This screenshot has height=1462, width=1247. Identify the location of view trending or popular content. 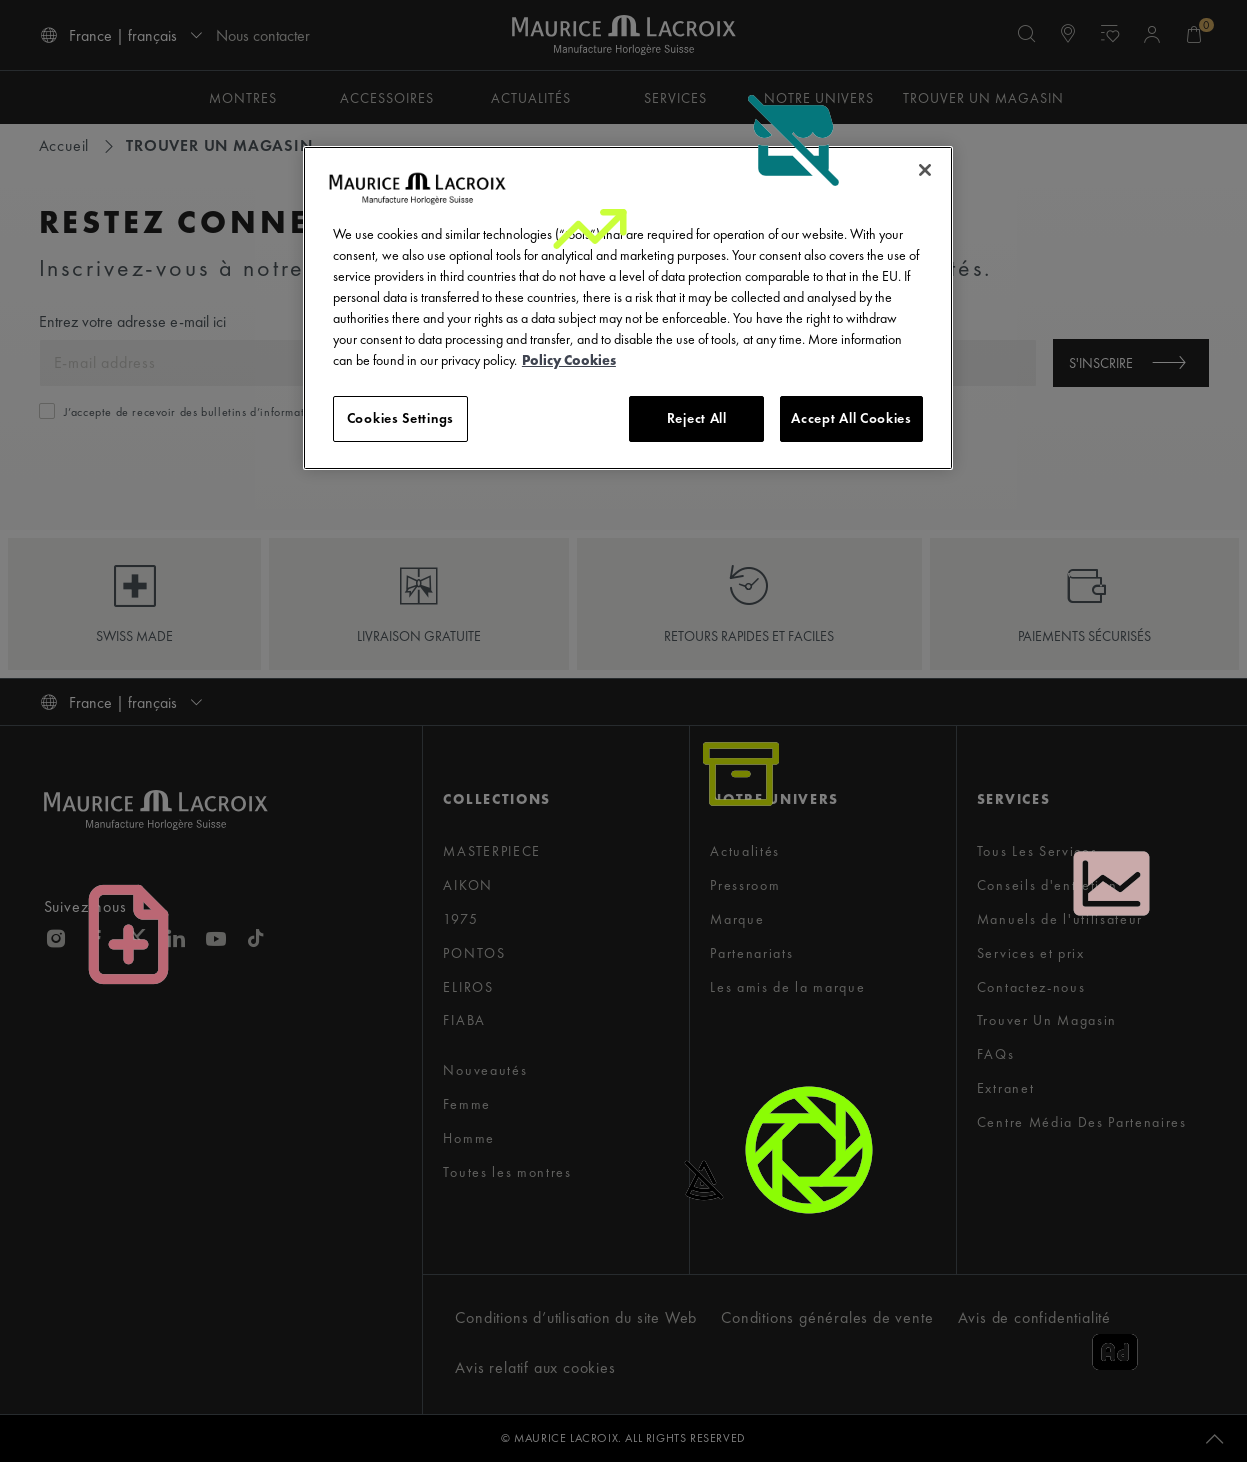
(590, 229).